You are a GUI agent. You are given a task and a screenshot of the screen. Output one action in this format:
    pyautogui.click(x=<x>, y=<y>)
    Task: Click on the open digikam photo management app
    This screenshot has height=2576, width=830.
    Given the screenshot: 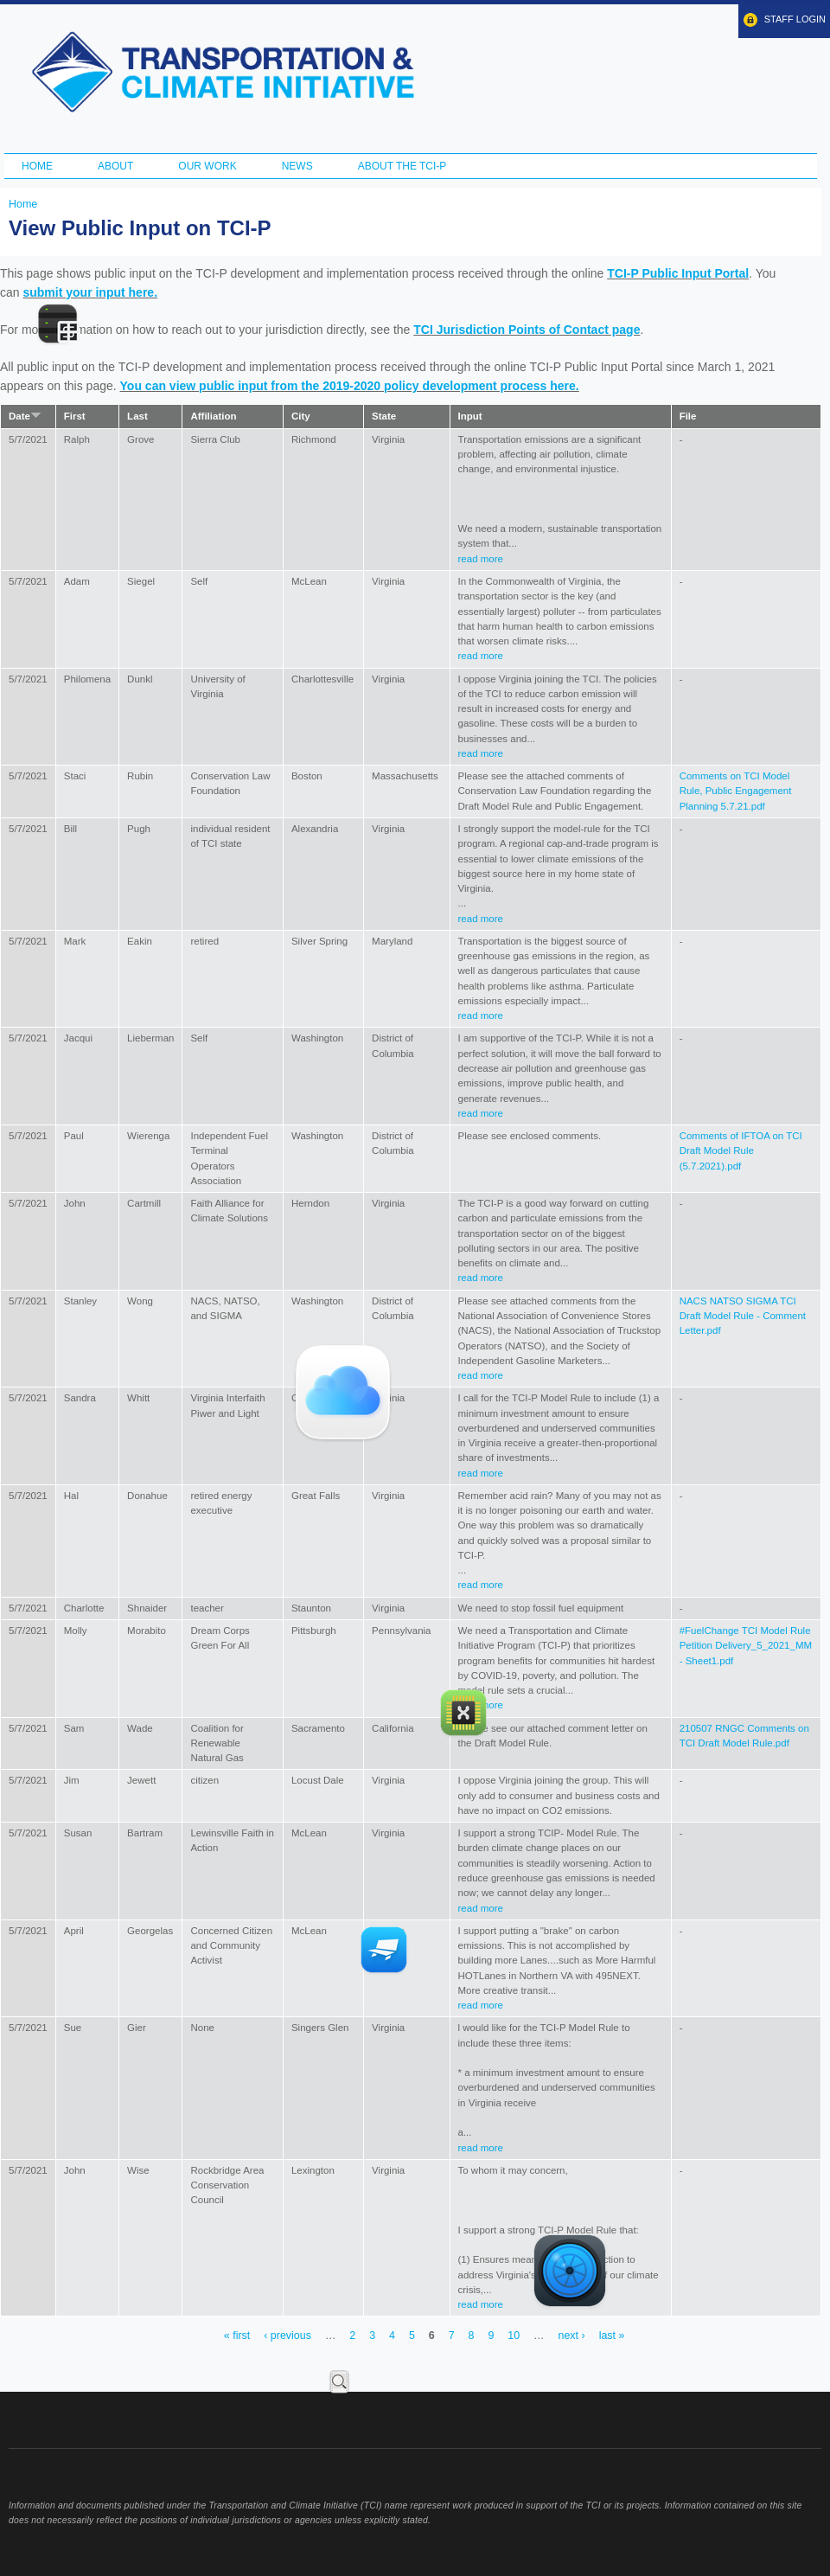 What is the action you would take?
    pyautogui.click(x=570, y=2271)
    